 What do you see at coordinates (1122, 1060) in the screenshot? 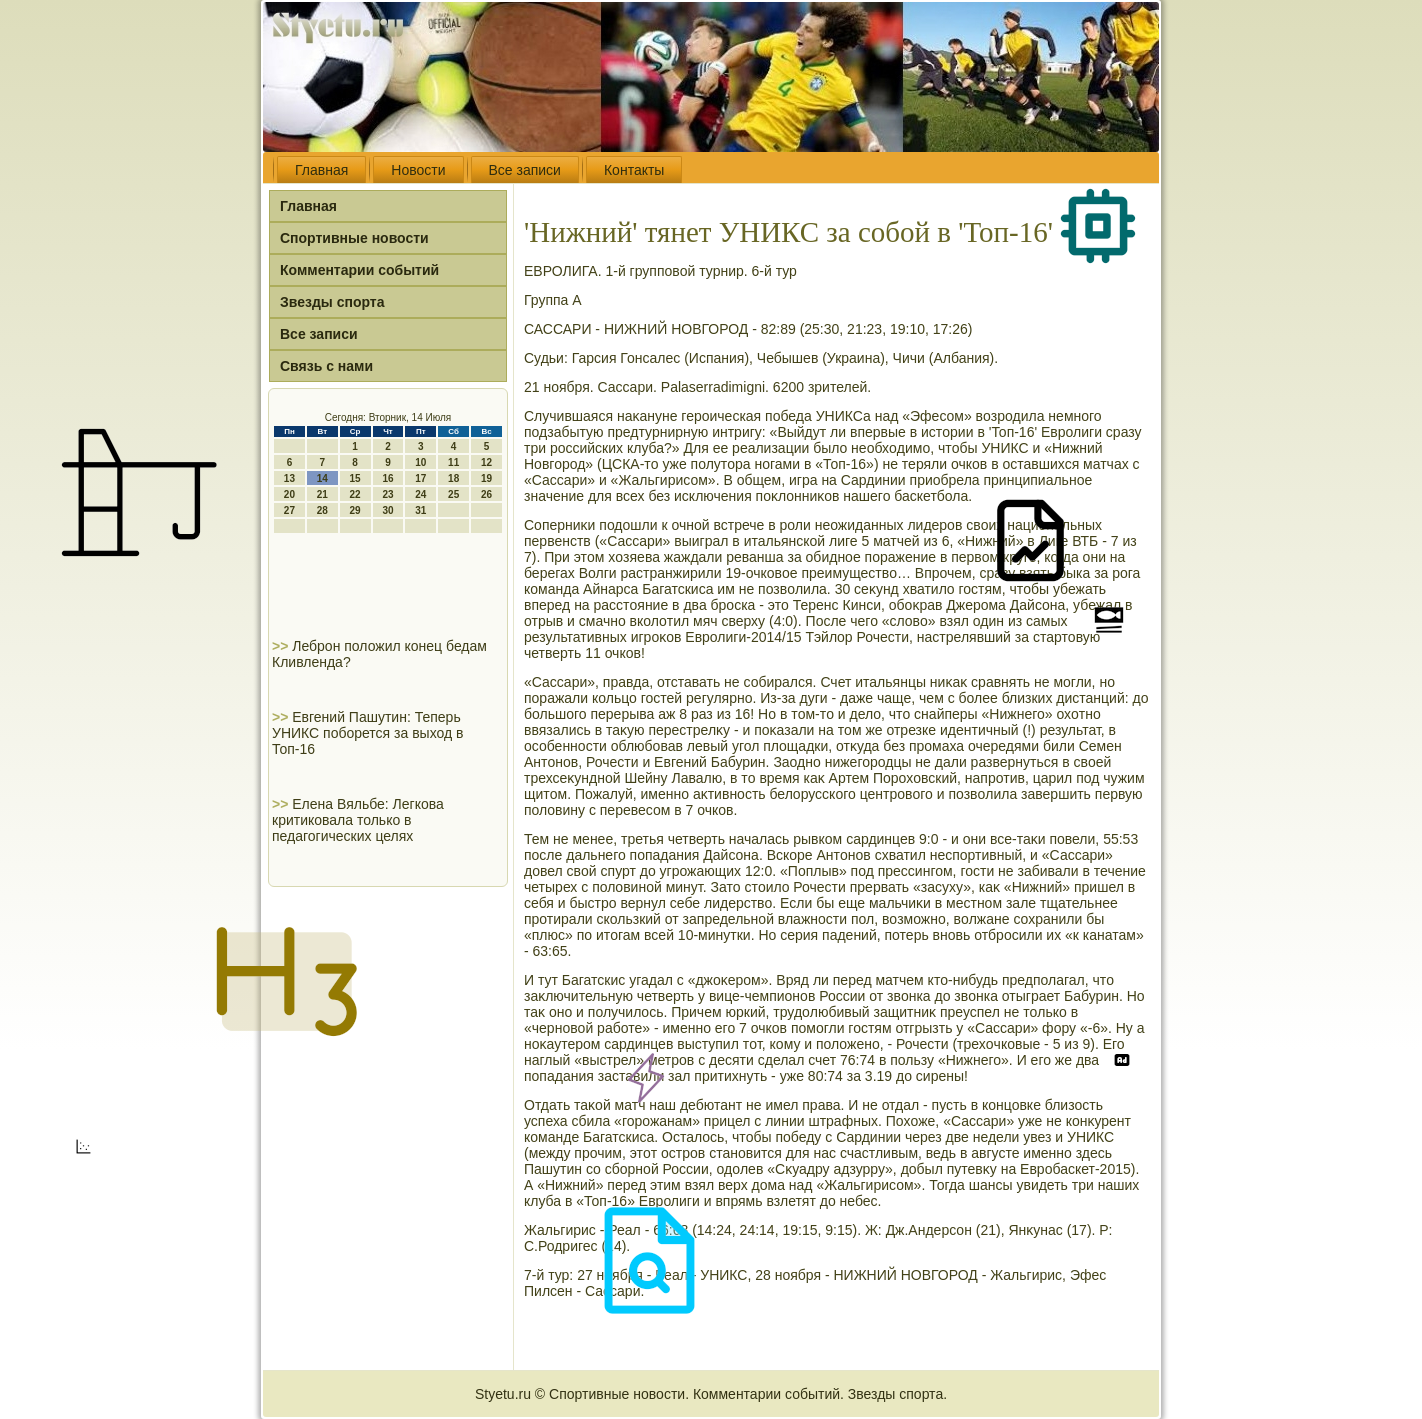
I see `indicates sponsored or advertisement content` at bounding box center [1122, 1060].